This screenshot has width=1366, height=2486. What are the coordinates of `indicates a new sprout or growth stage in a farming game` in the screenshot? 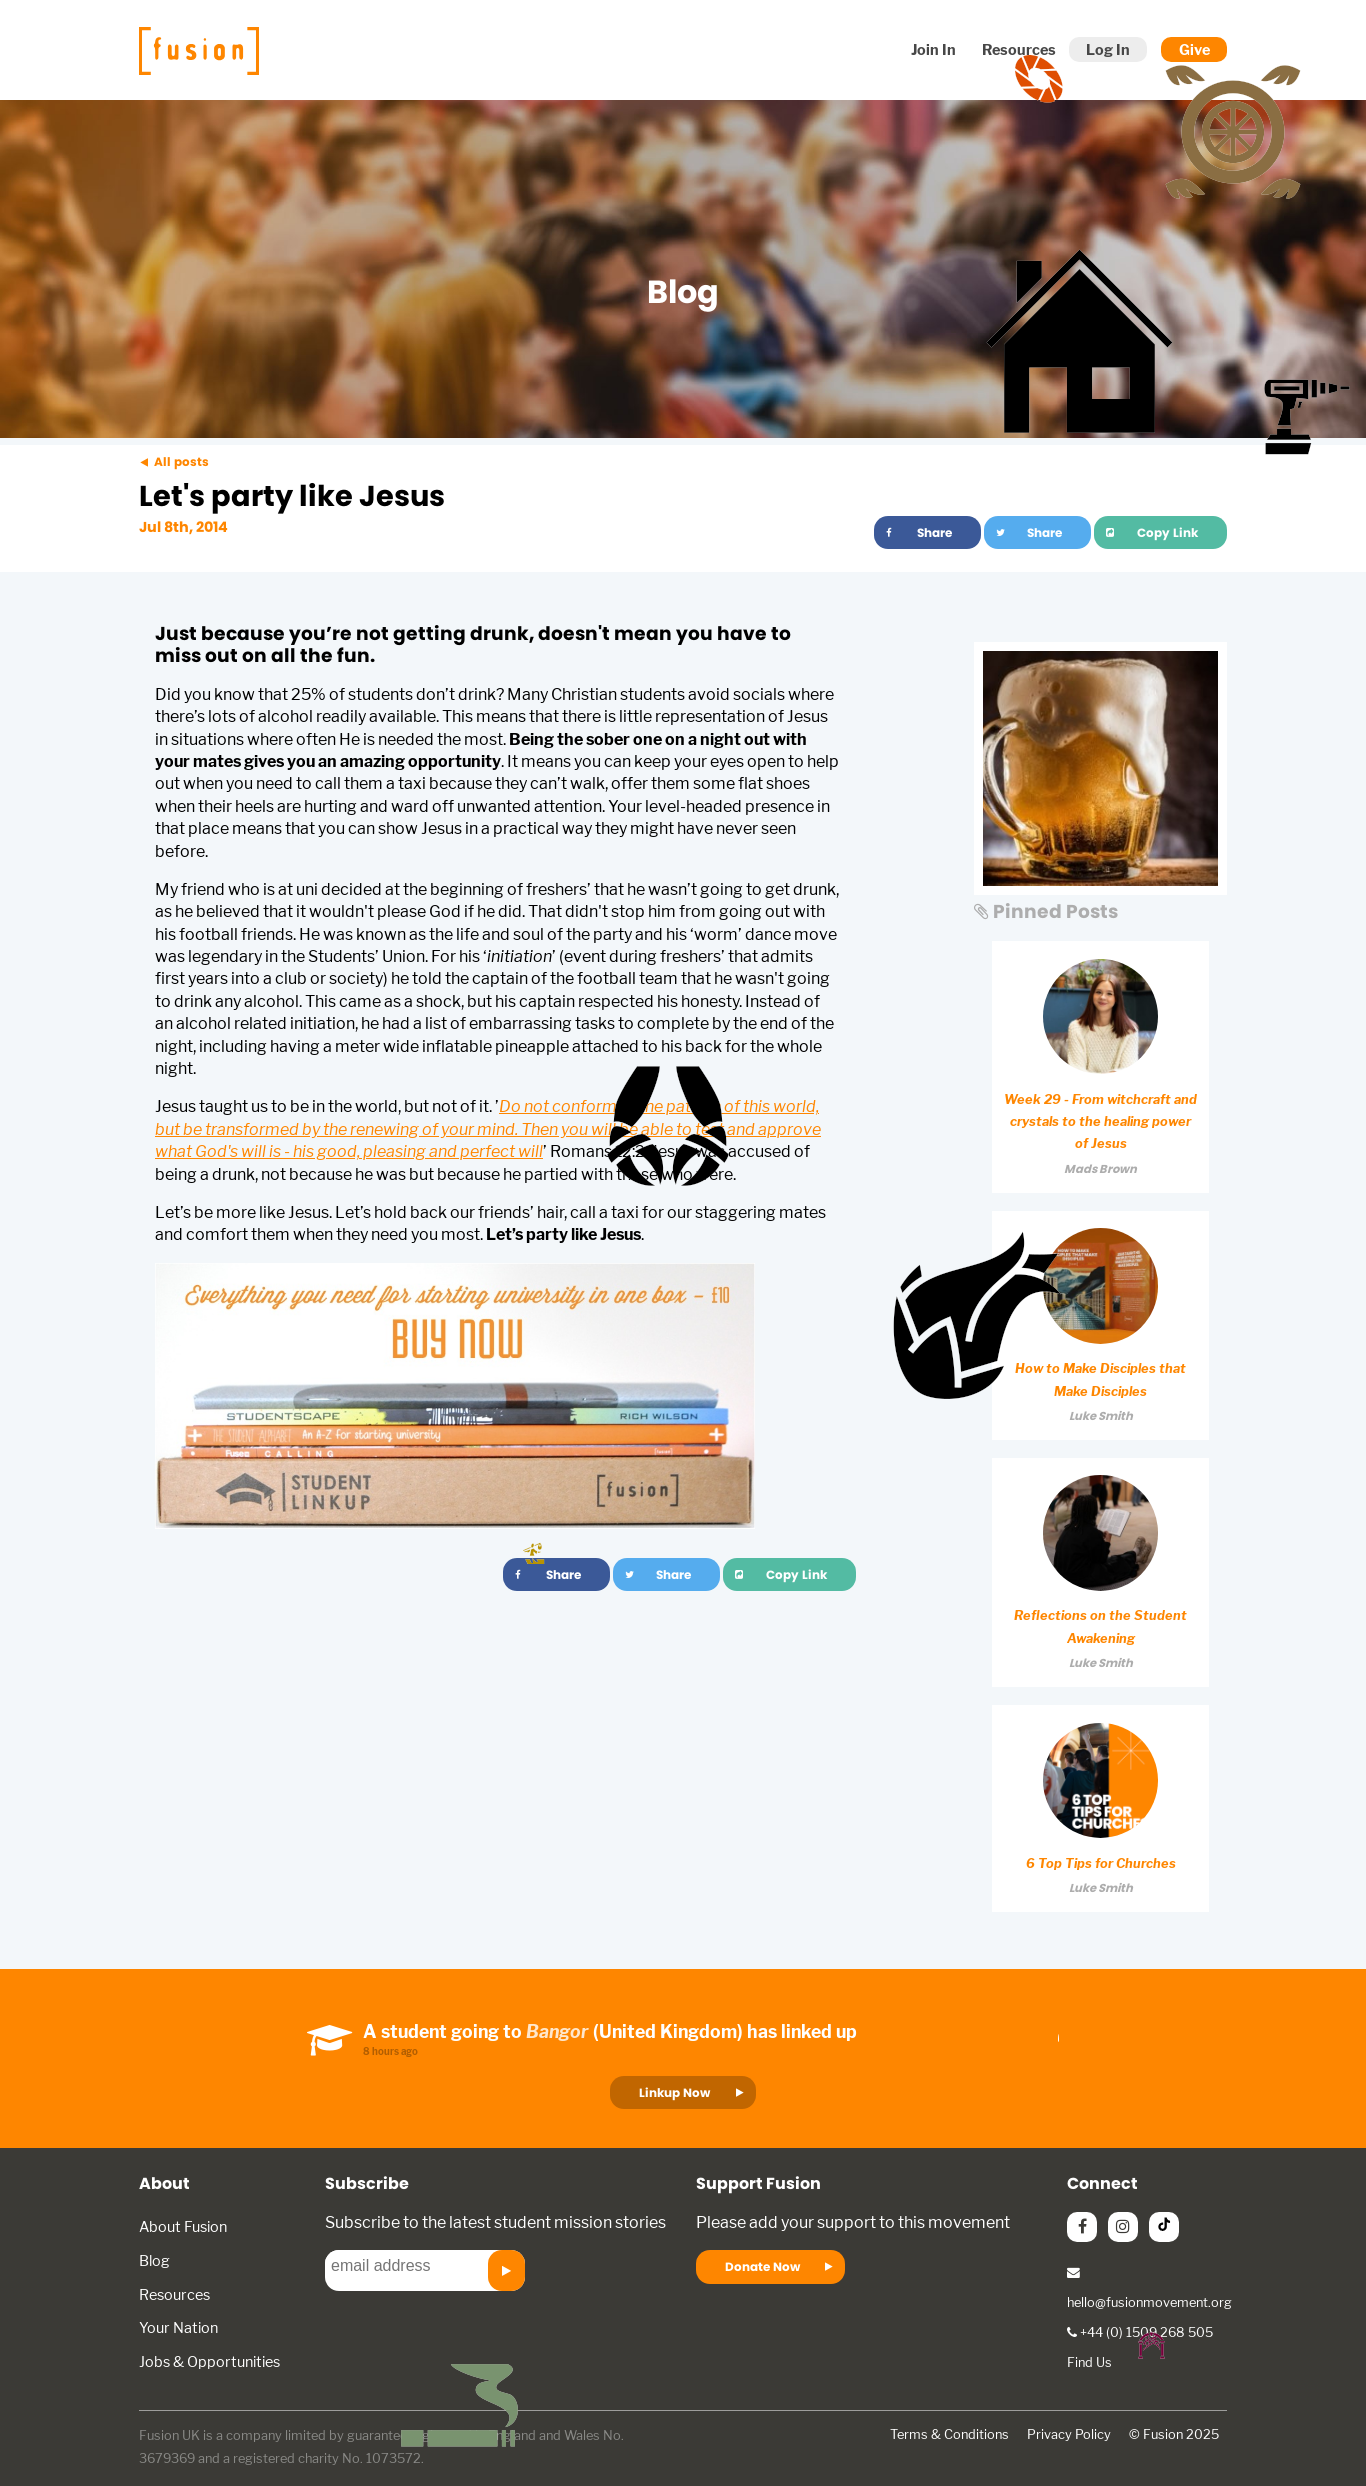 It's located at (977, 1315).